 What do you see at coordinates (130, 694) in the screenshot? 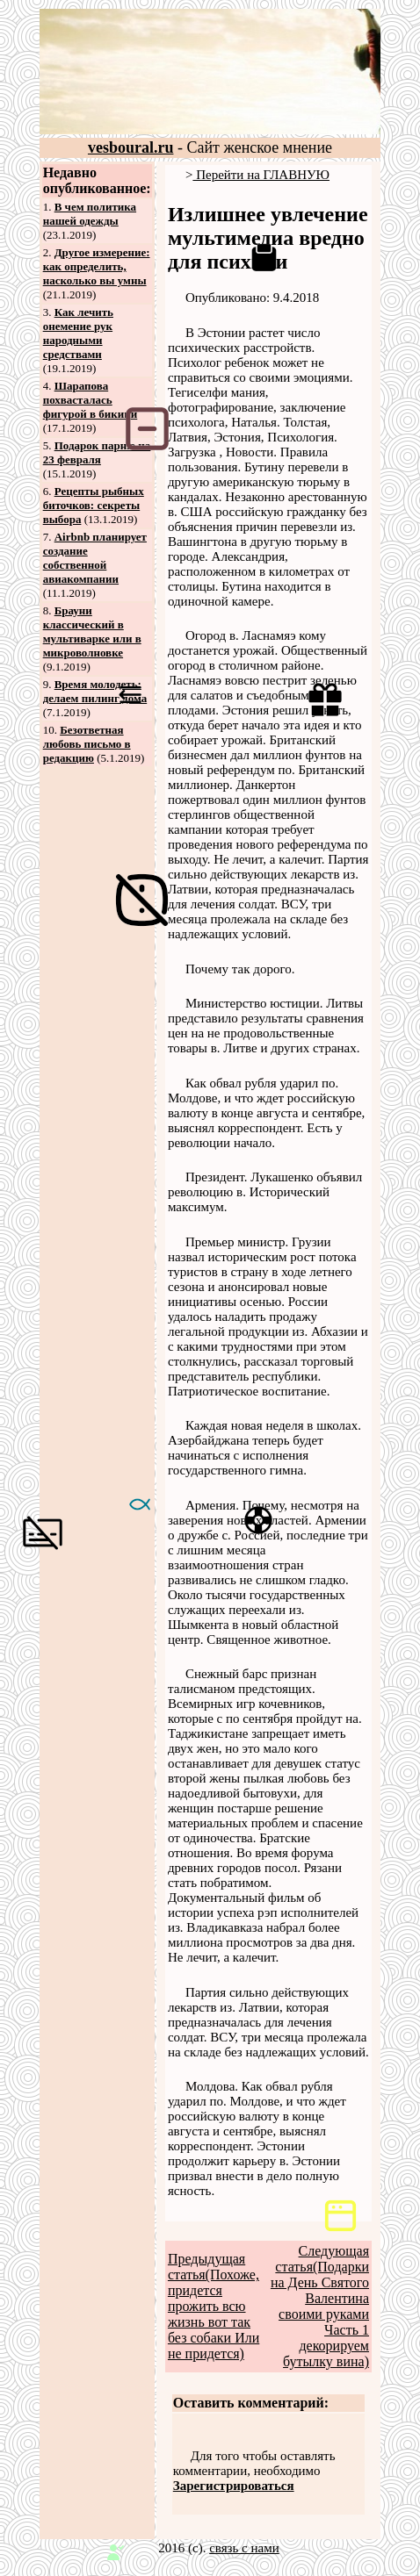
I see `go back to previous menu` at bounding box center [130, 694].